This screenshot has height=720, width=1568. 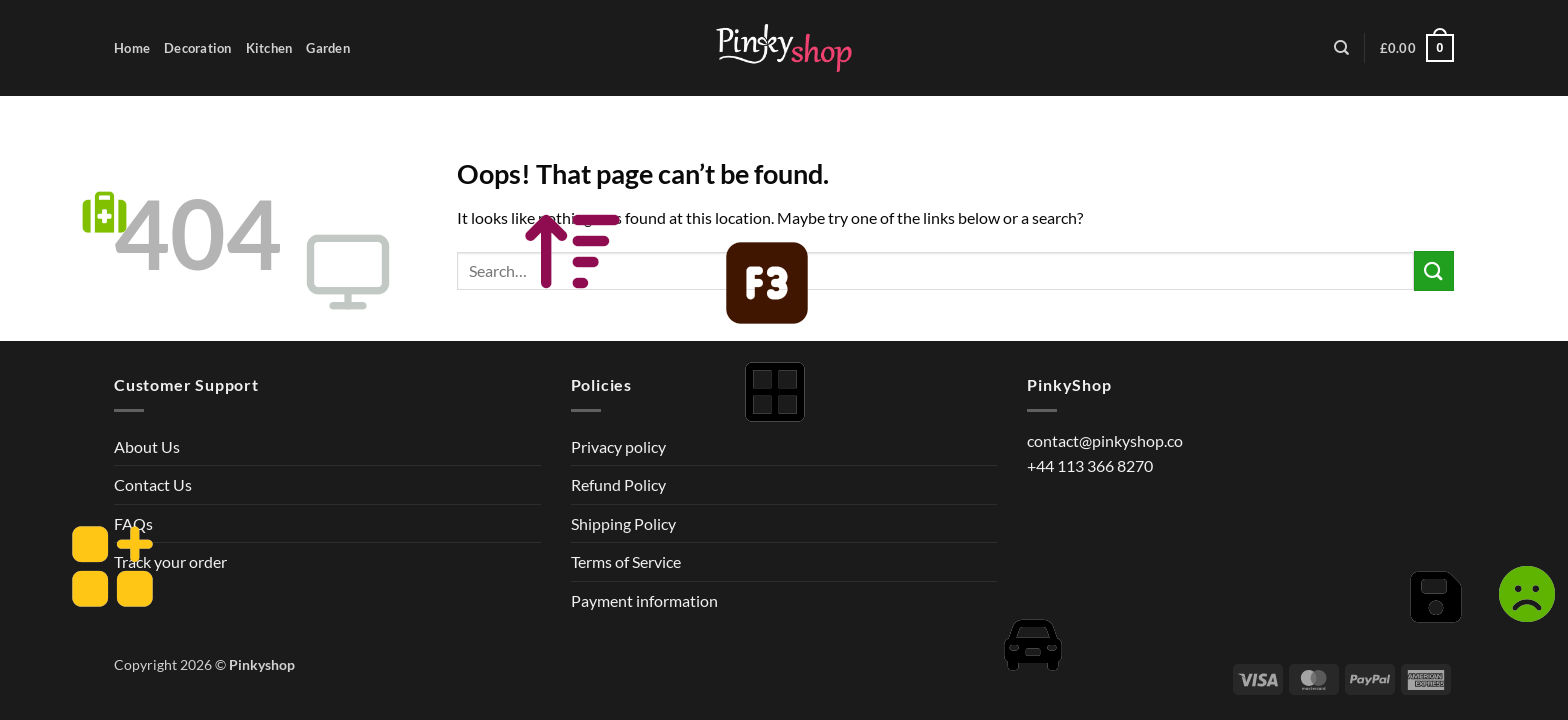 What do you see at coordinates (767, 283) in the screenshot?
I see `keyboard shortcut indicator for F3 function key` at bounding box center [767, 283].